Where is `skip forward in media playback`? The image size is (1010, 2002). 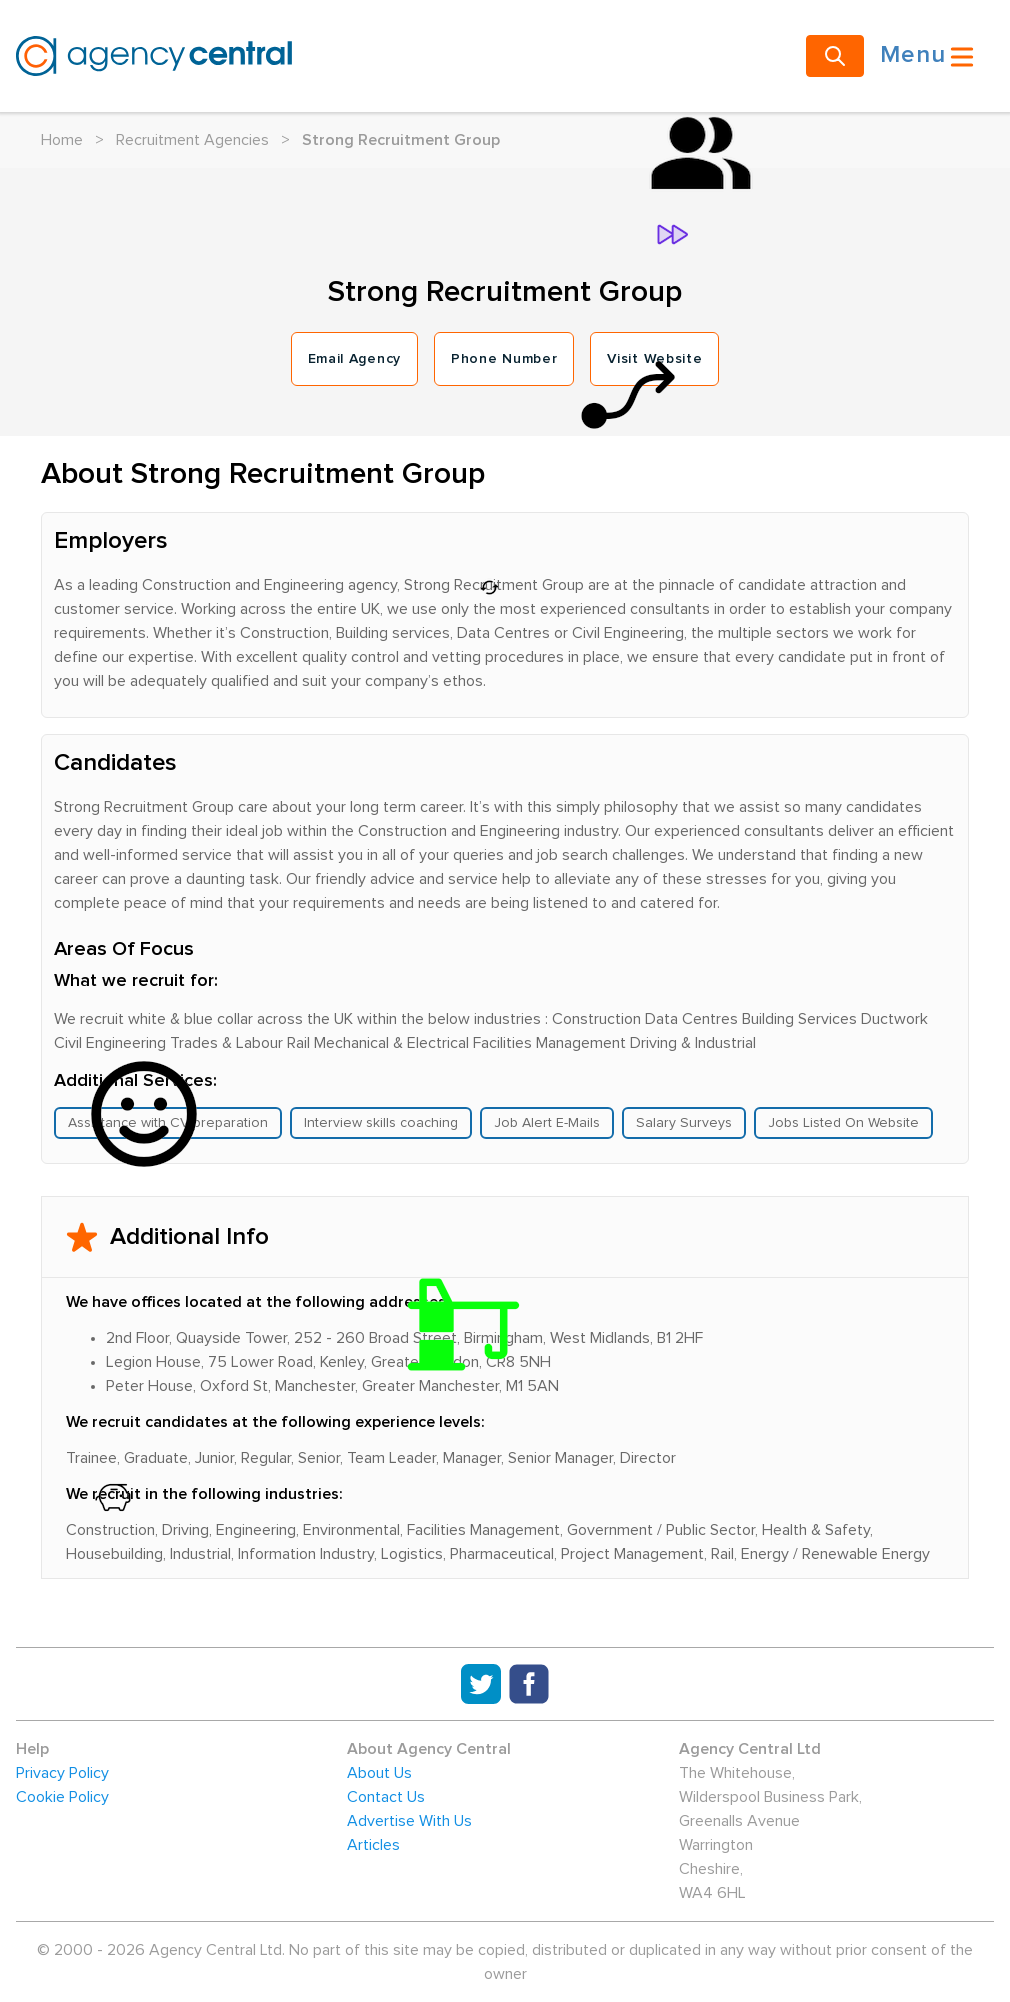 skip forward in media playback is located at coordinates (670, 234).